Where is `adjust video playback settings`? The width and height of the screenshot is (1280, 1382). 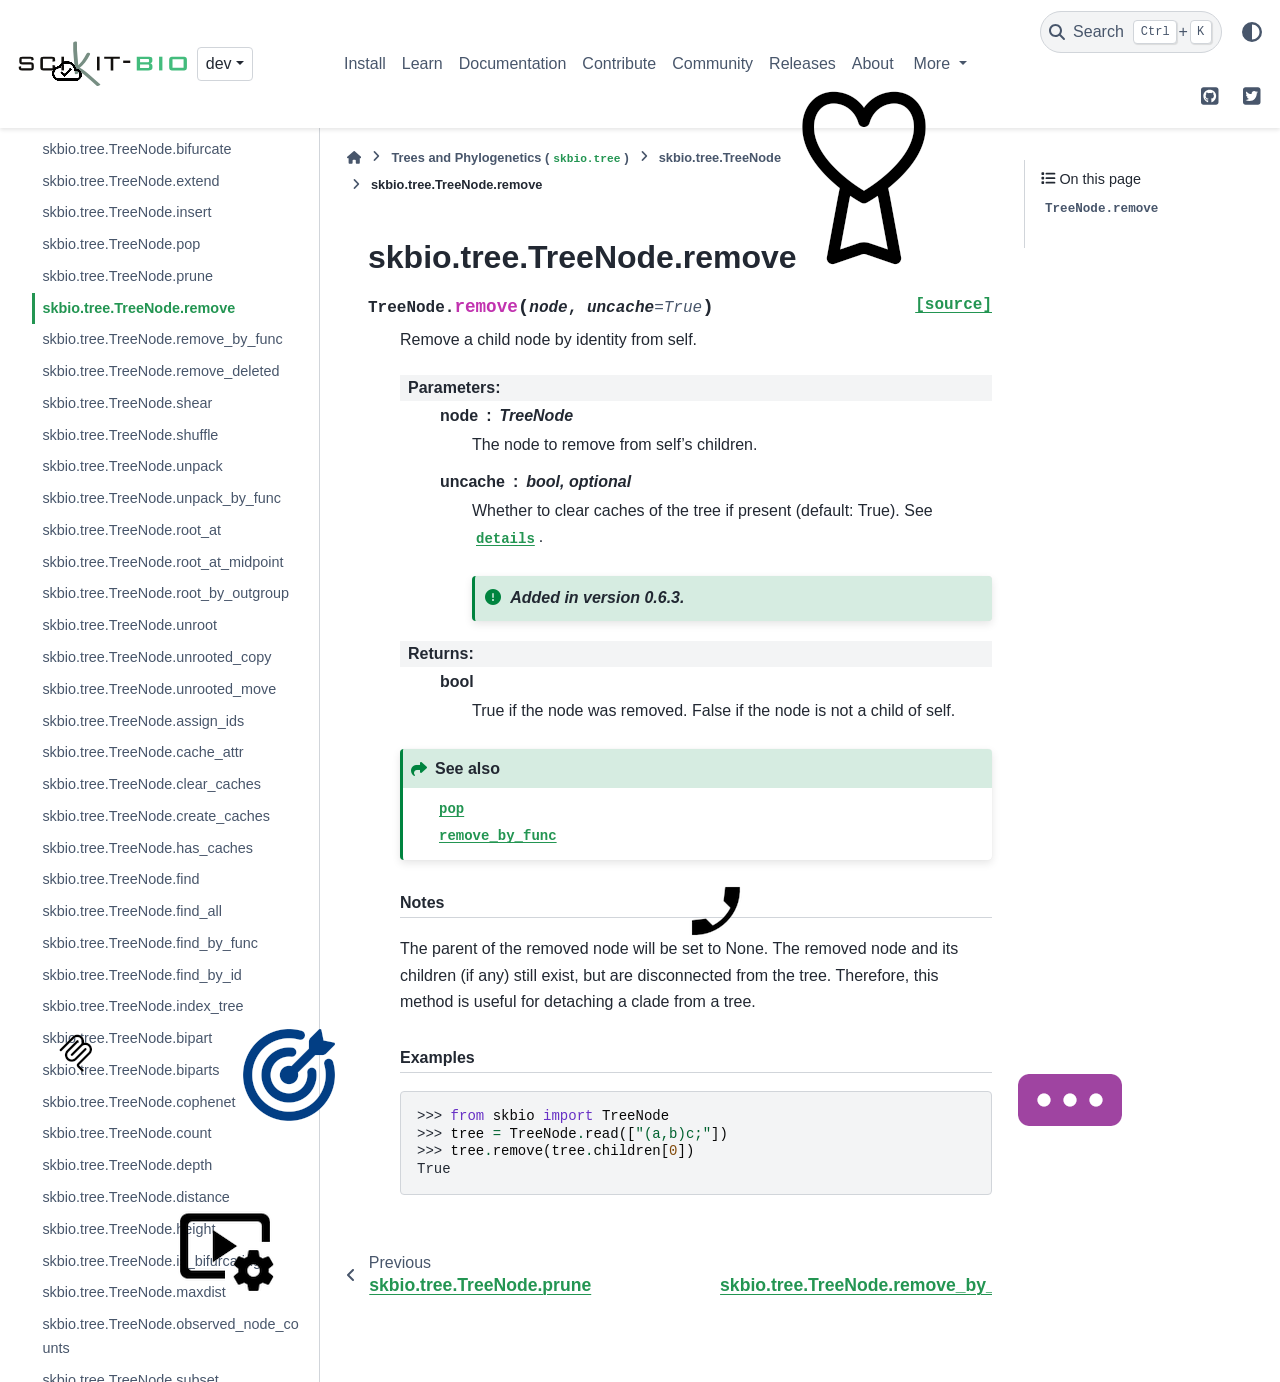
adjust video playback settings is located at coordinates (225, 1246).